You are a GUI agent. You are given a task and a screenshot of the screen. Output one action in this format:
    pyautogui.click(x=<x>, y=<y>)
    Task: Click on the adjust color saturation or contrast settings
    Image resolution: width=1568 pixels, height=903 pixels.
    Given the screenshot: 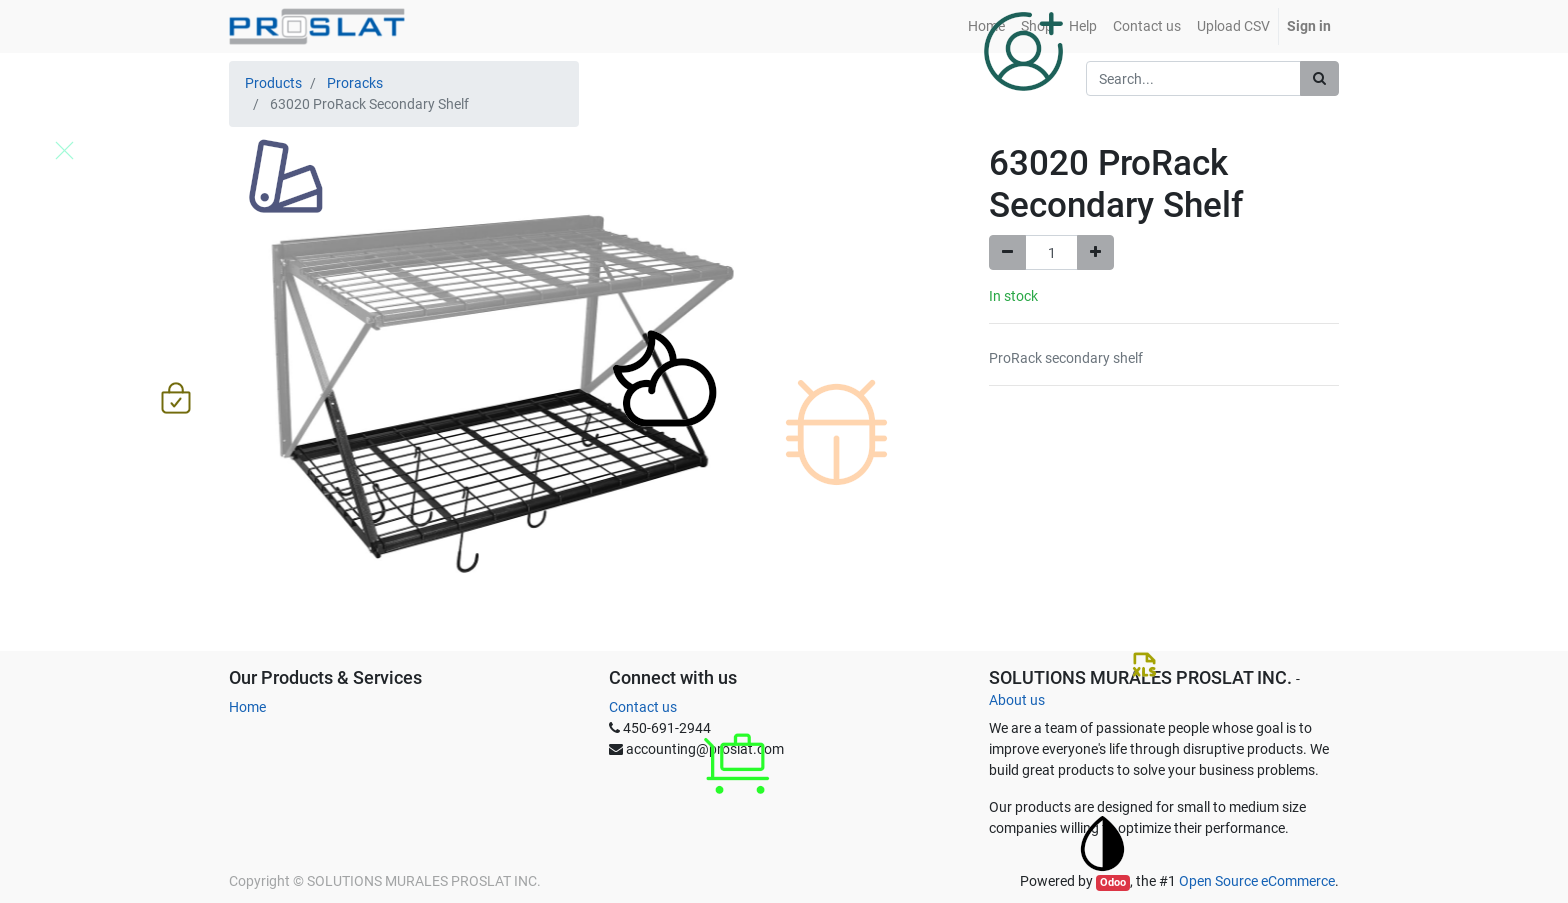 What is the action you would take?
    pyautogui.click(x=1102, y=845)
    